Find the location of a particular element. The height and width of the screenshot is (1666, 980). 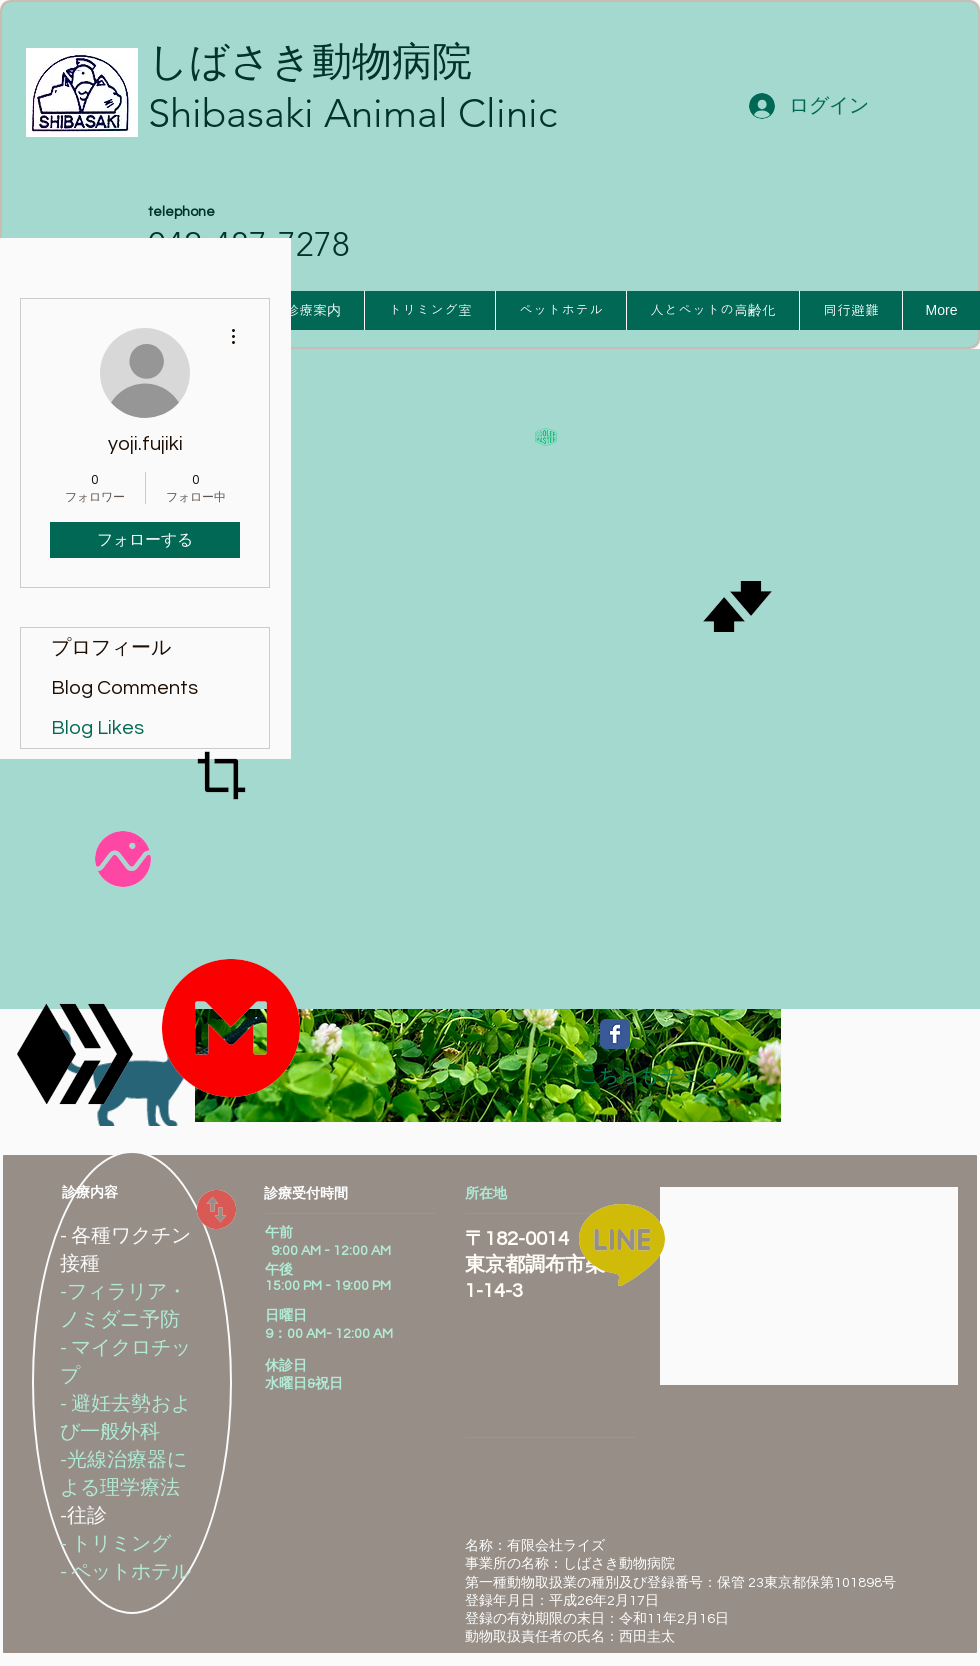

open the MEGA cloud storage app is located at coordinates (231, 1028).